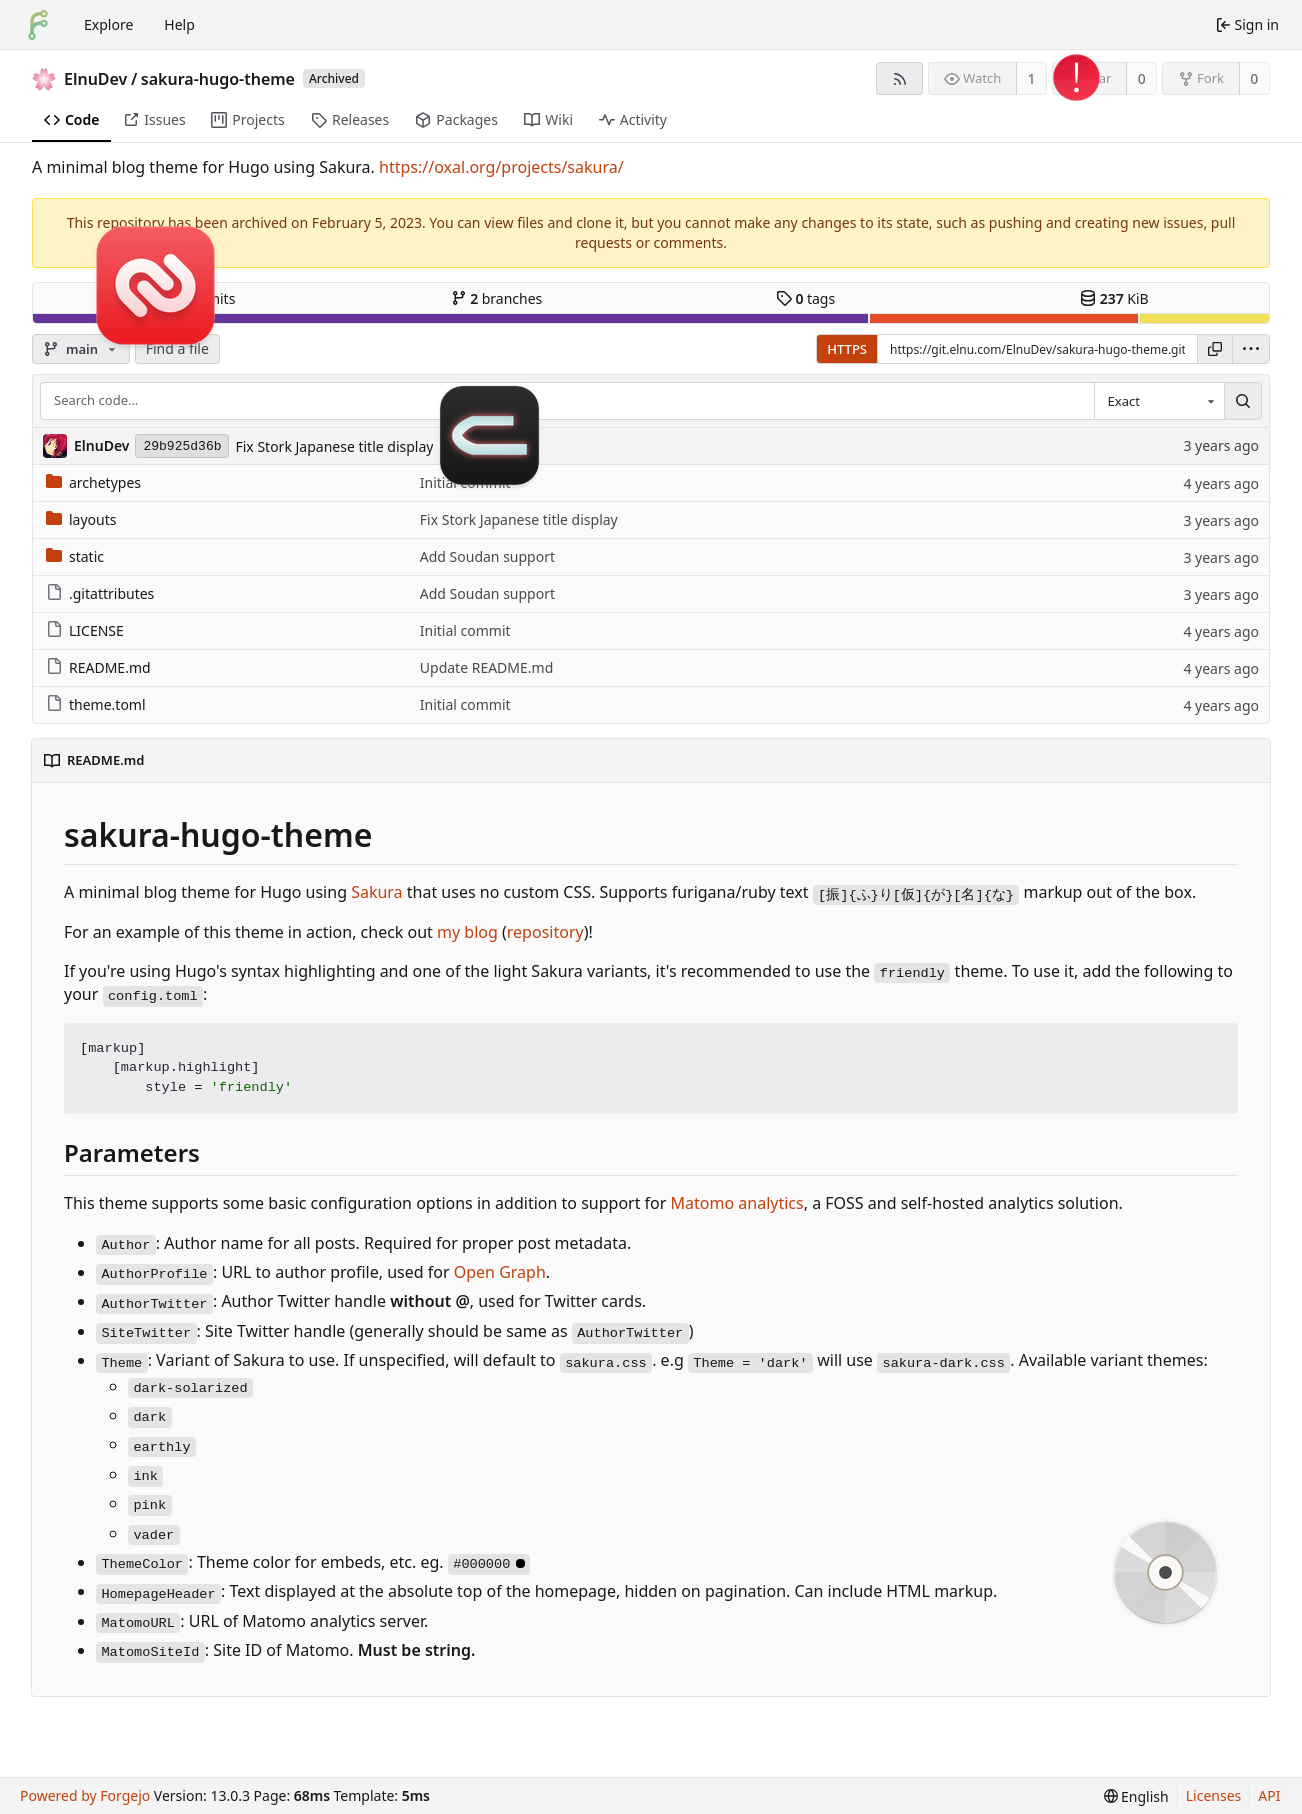 This screenshot has height=1814, width=1302. I want to click on launch crysis game, so click(489, 435).